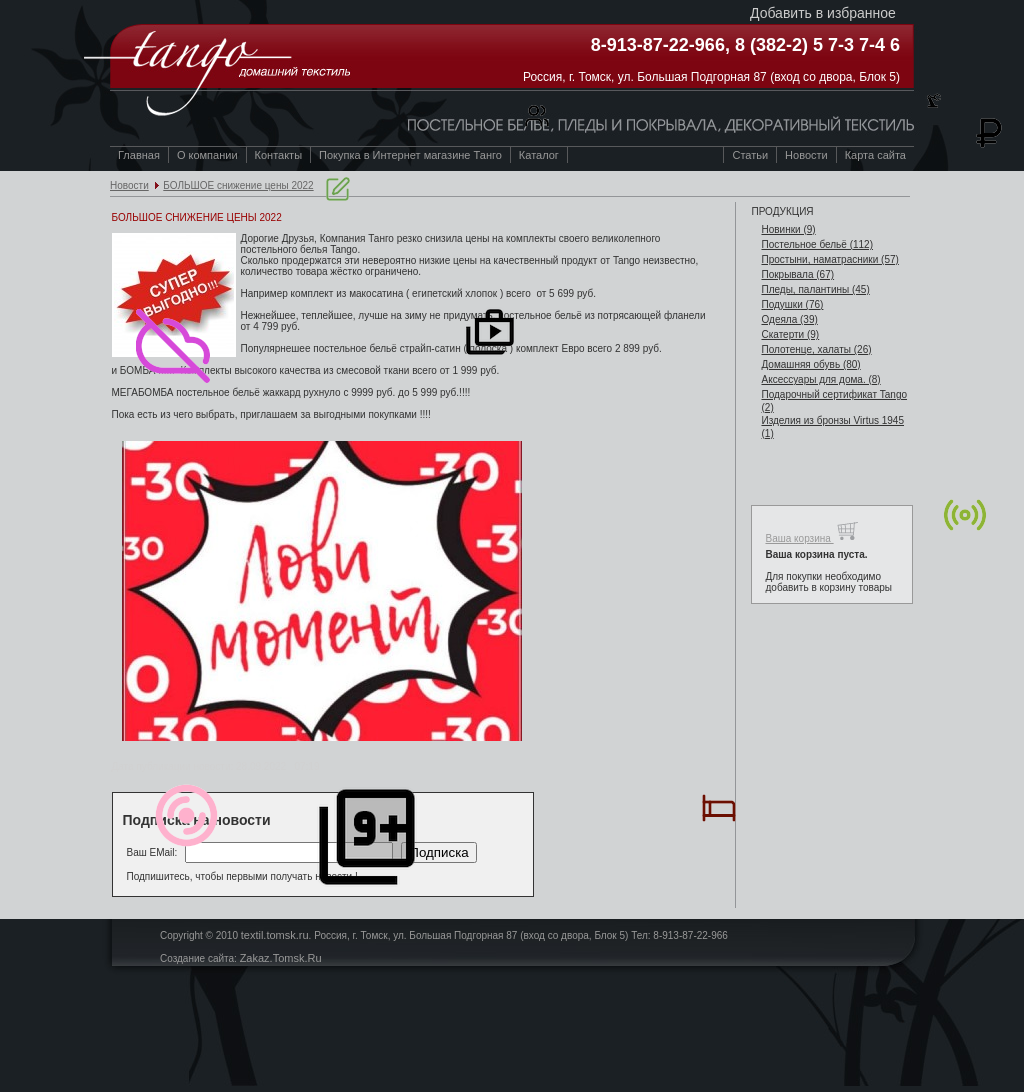 The width and height of the screenshot is (1024, 1092). I want to click on indicates offline mode or no cloud connection, so click(173, 346).